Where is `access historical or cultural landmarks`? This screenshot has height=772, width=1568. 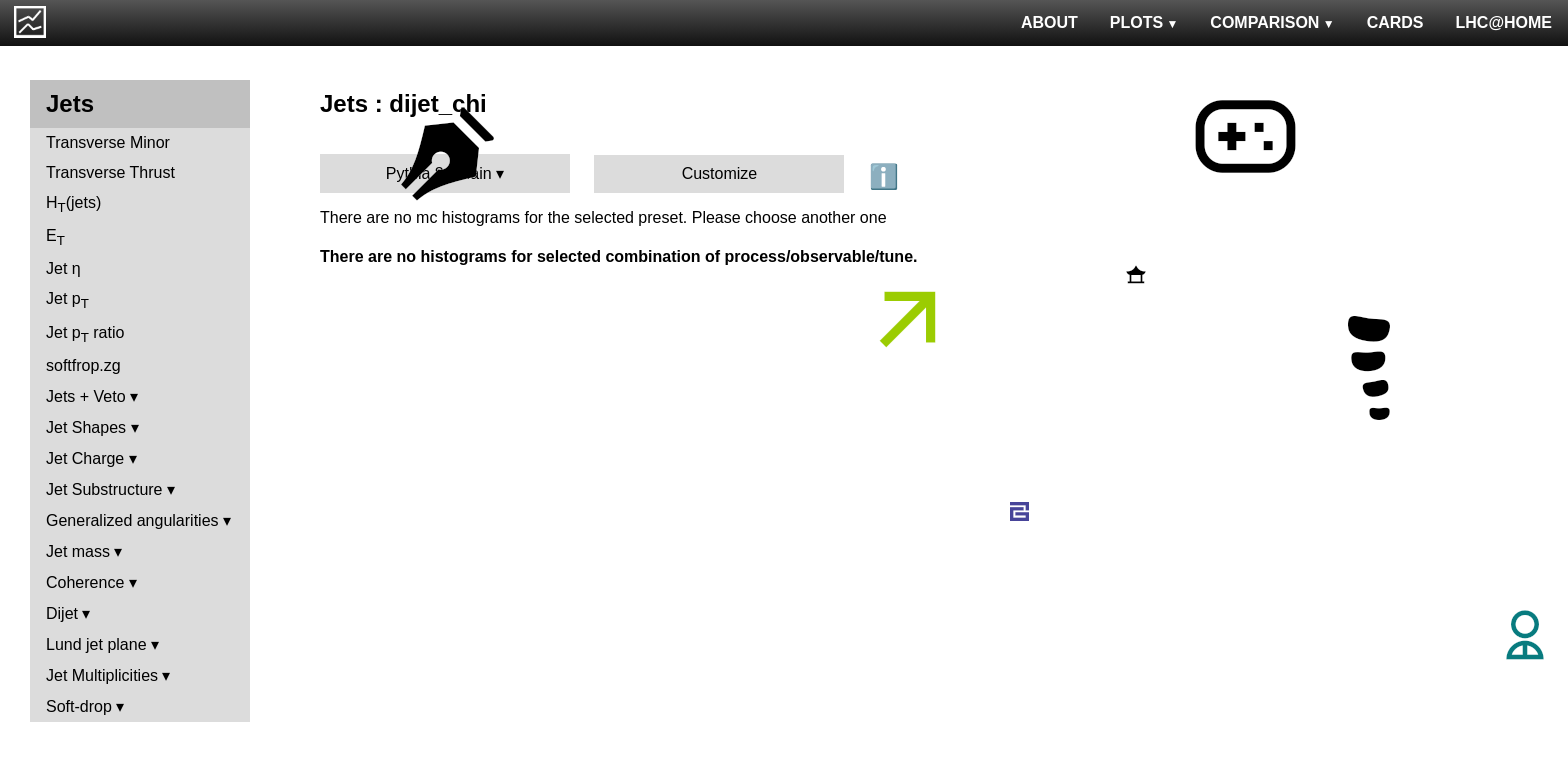 access historical or cultural landmarks is located at coordinates (1136, 275).